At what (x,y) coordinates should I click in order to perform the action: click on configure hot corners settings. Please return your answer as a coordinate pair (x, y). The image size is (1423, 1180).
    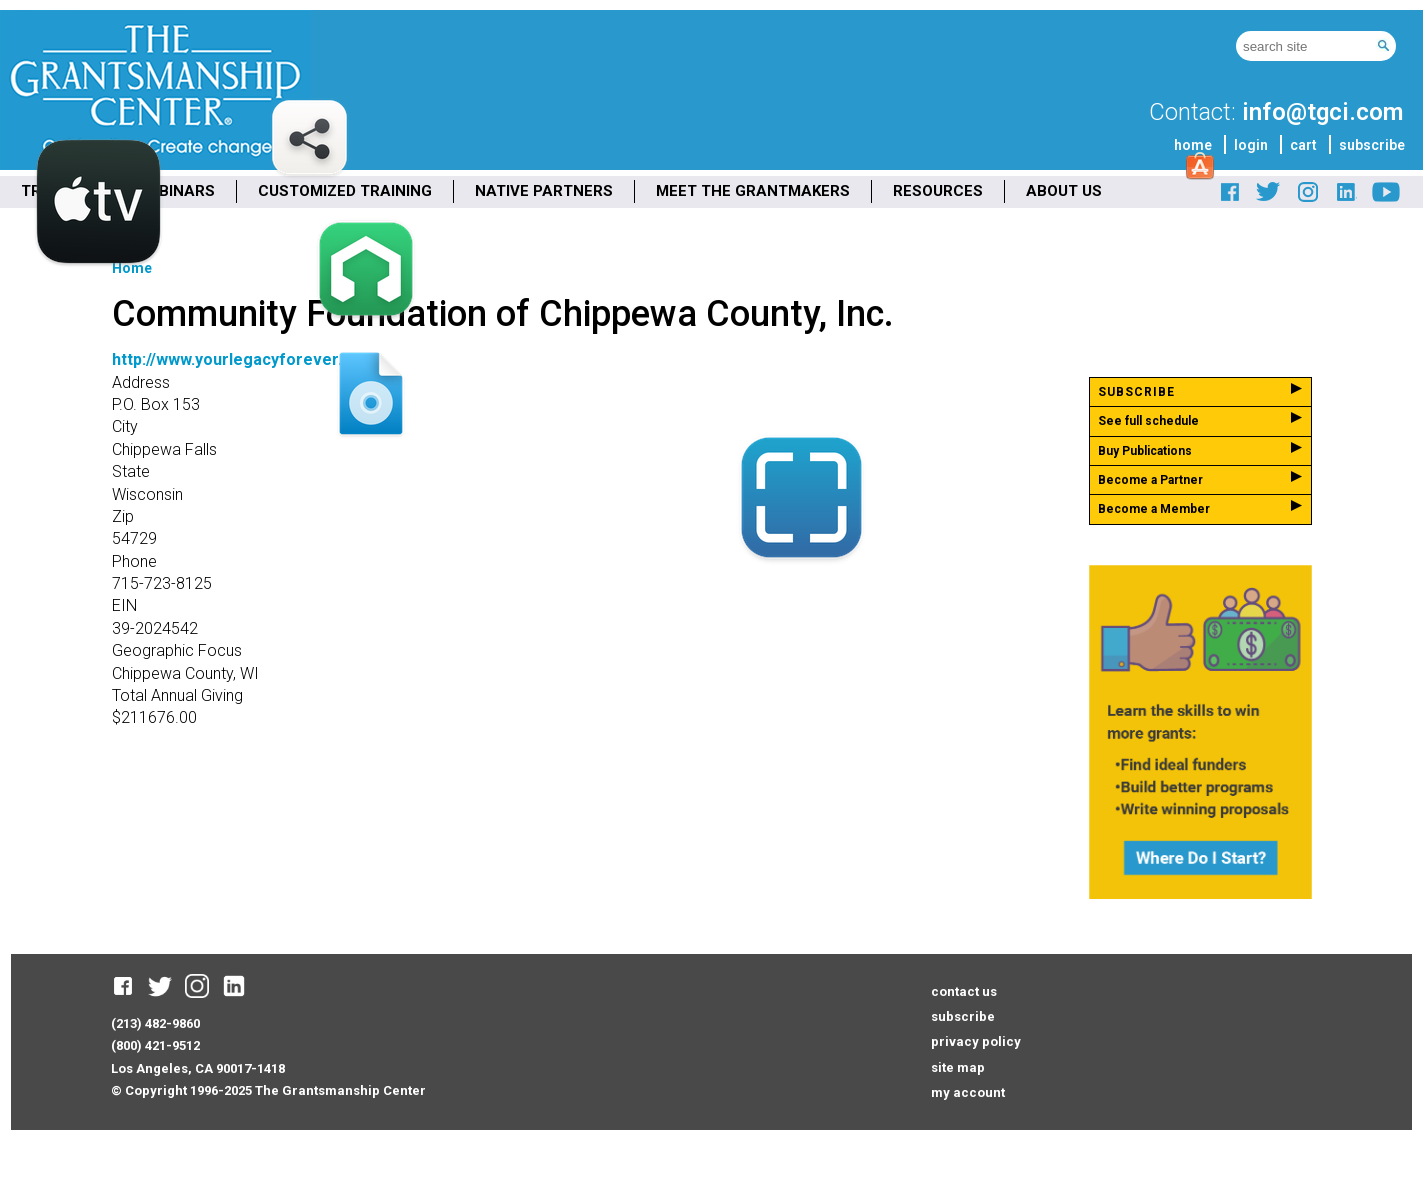
    Looking at the image, I should click on (801, 497).